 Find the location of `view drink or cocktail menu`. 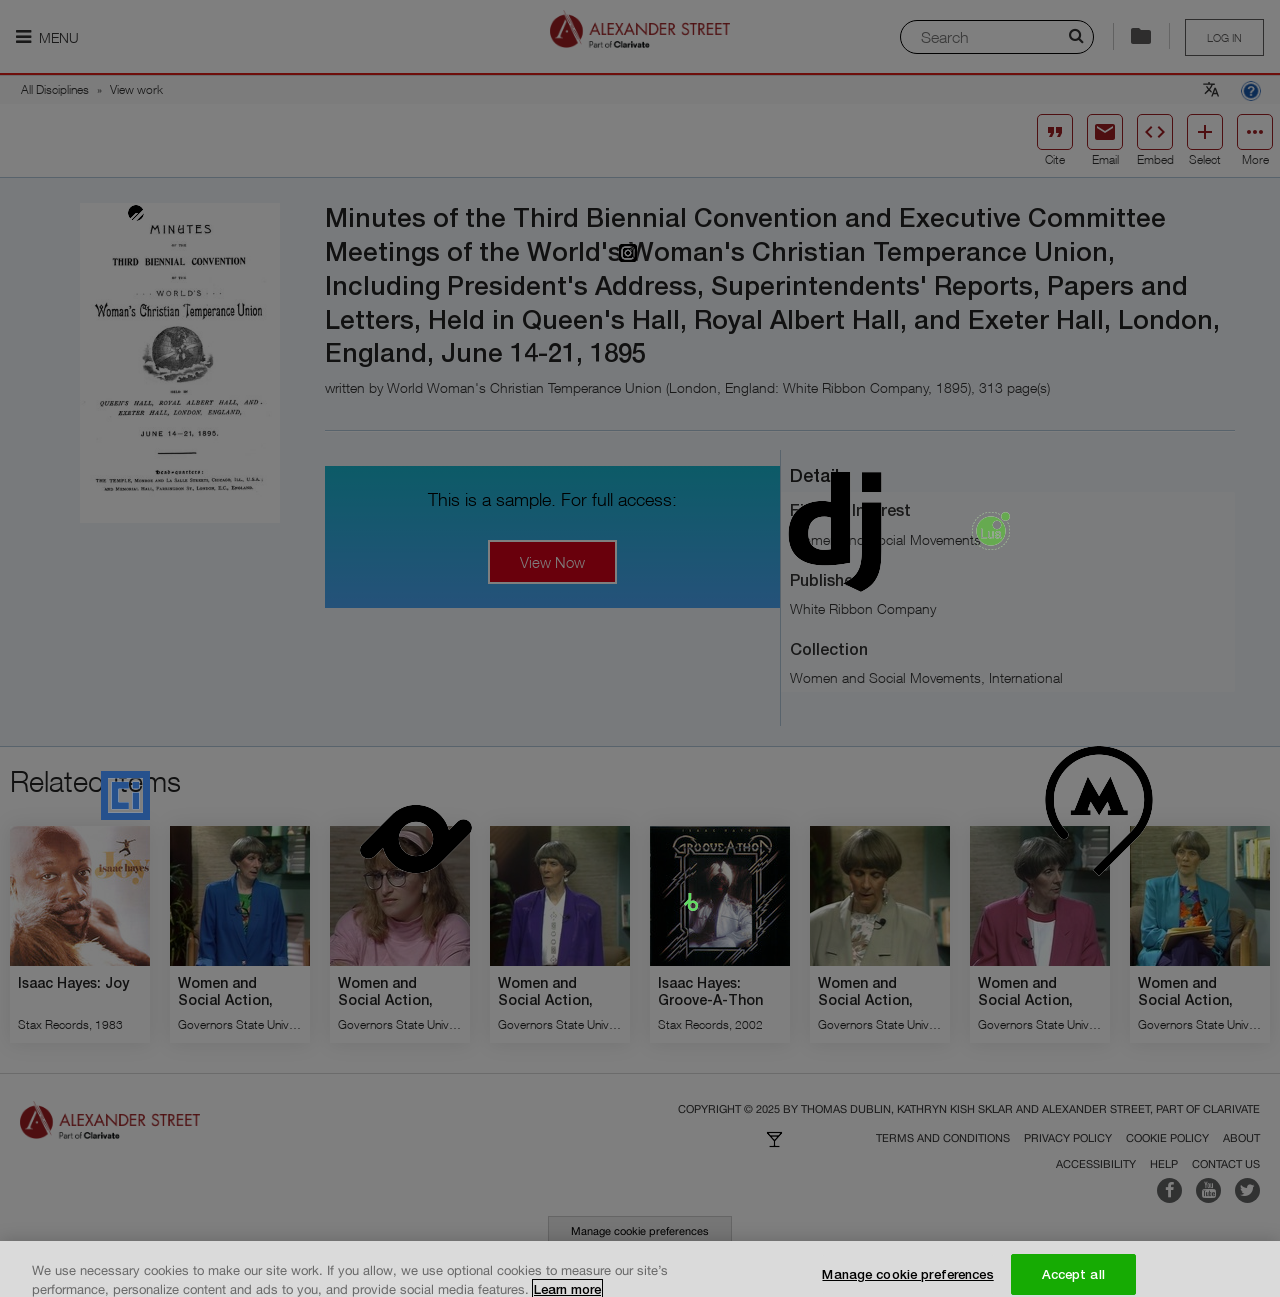

view drink or cocktail menu is located at coordinates (774, 1139).